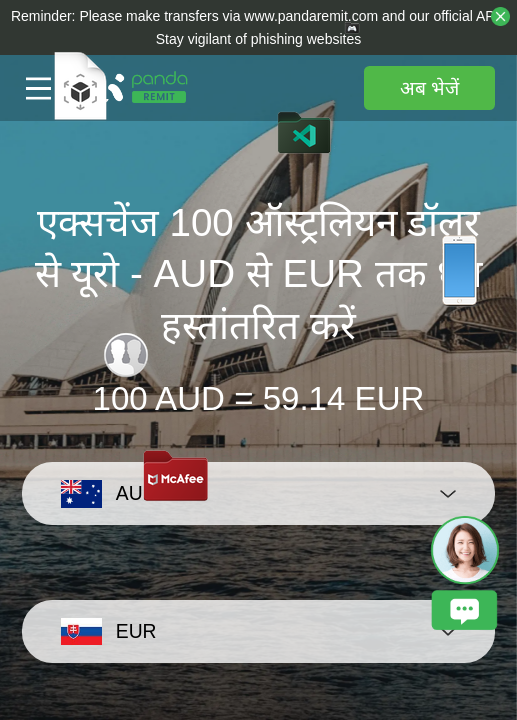 This screenshot has height=720, width=517. Describe the element at coordinates (80, 87) in the screenshot. I see `open a 3D reality file or AR content` at that location.